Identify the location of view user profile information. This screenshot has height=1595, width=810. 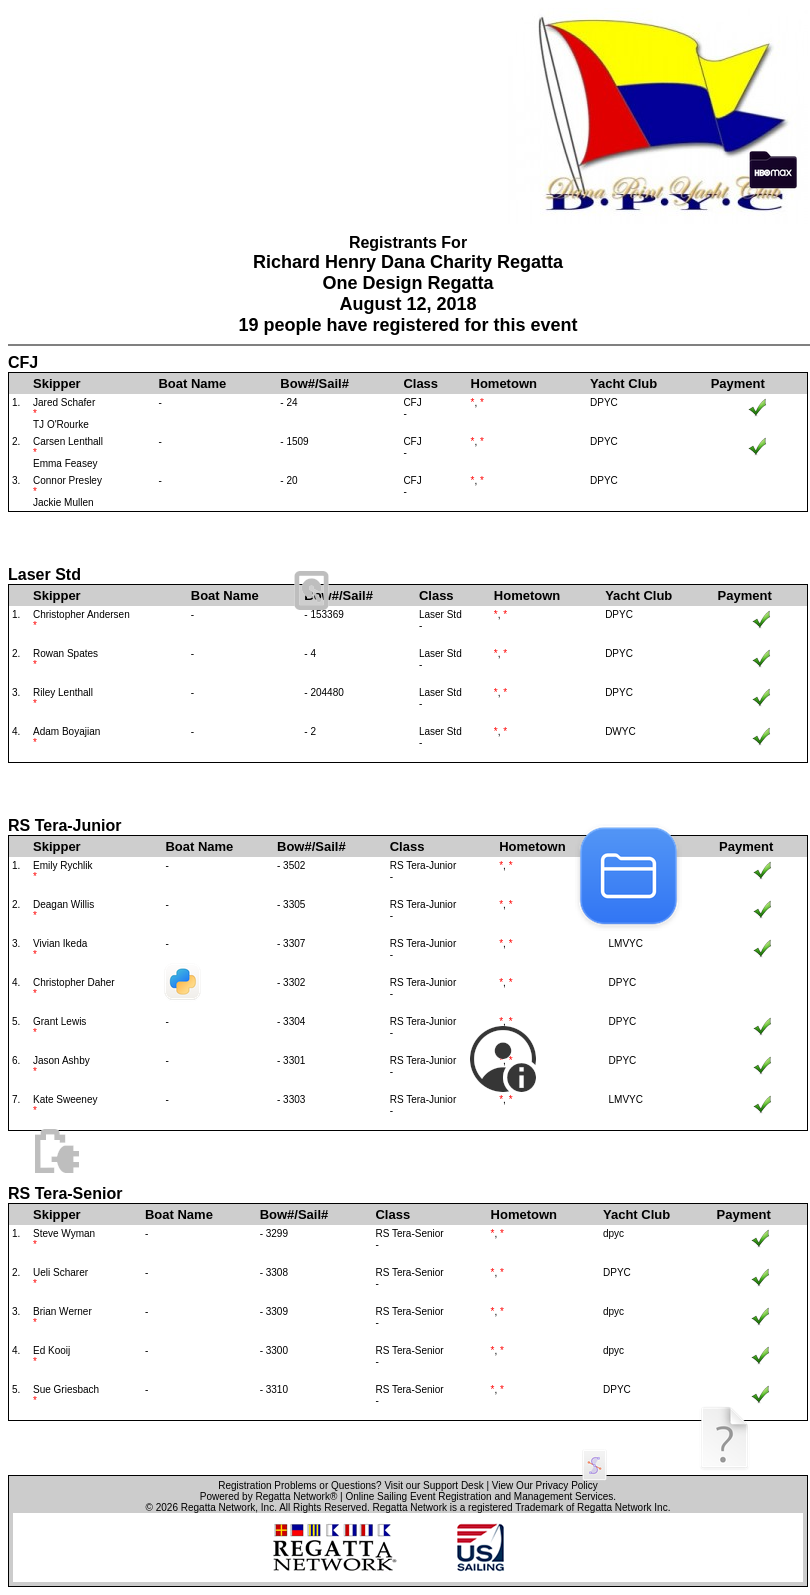
(503, 1059).